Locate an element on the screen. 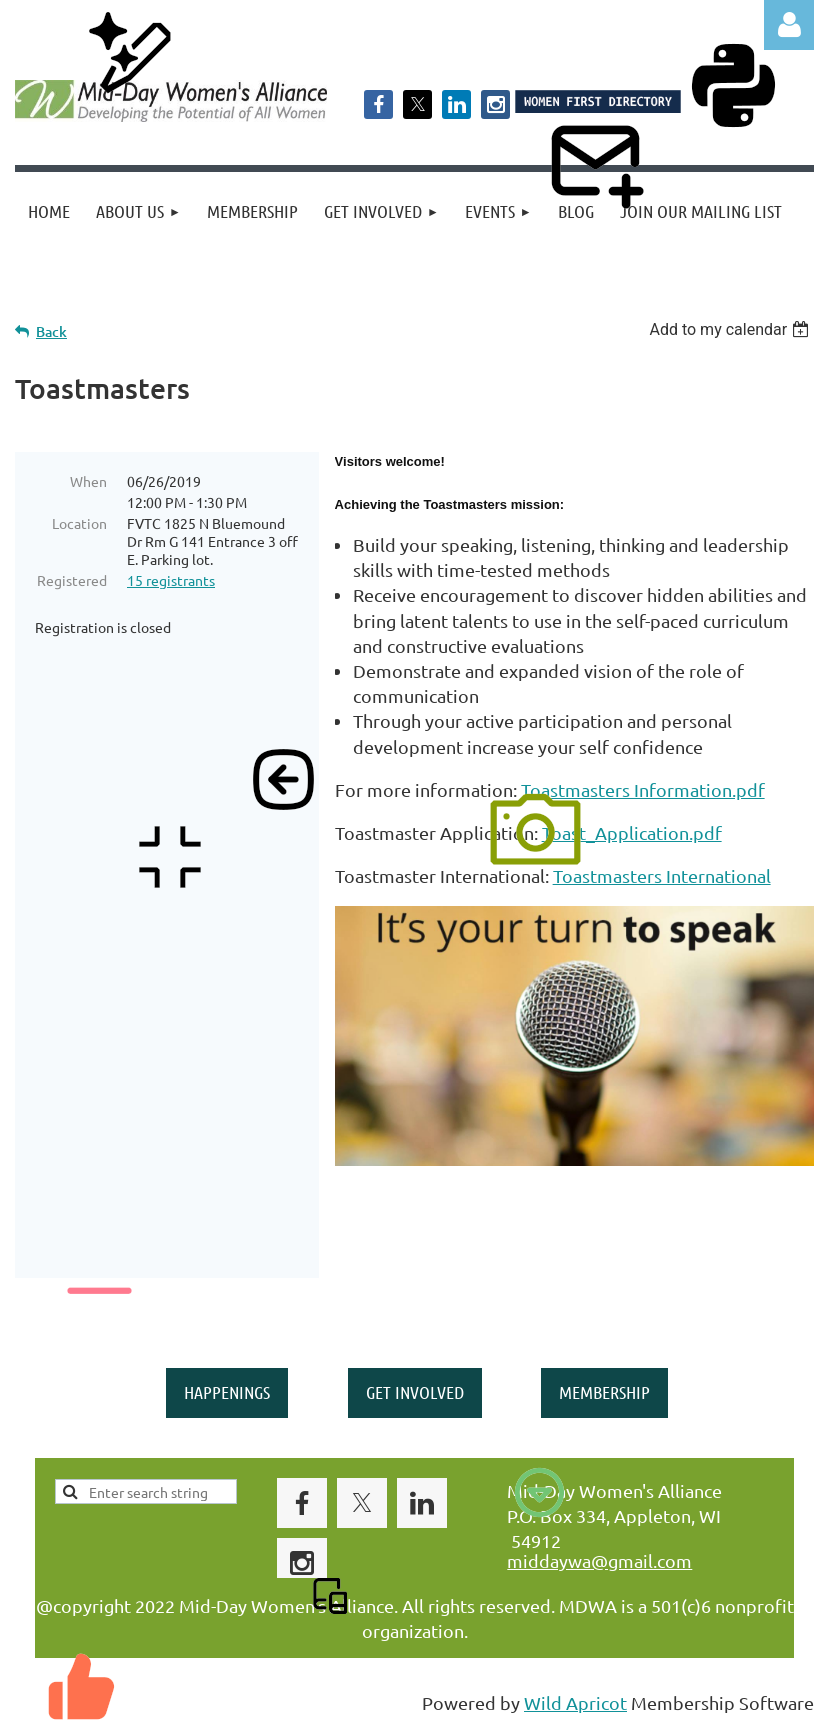  go back to the previous screen is located at coordinates (283, 779).